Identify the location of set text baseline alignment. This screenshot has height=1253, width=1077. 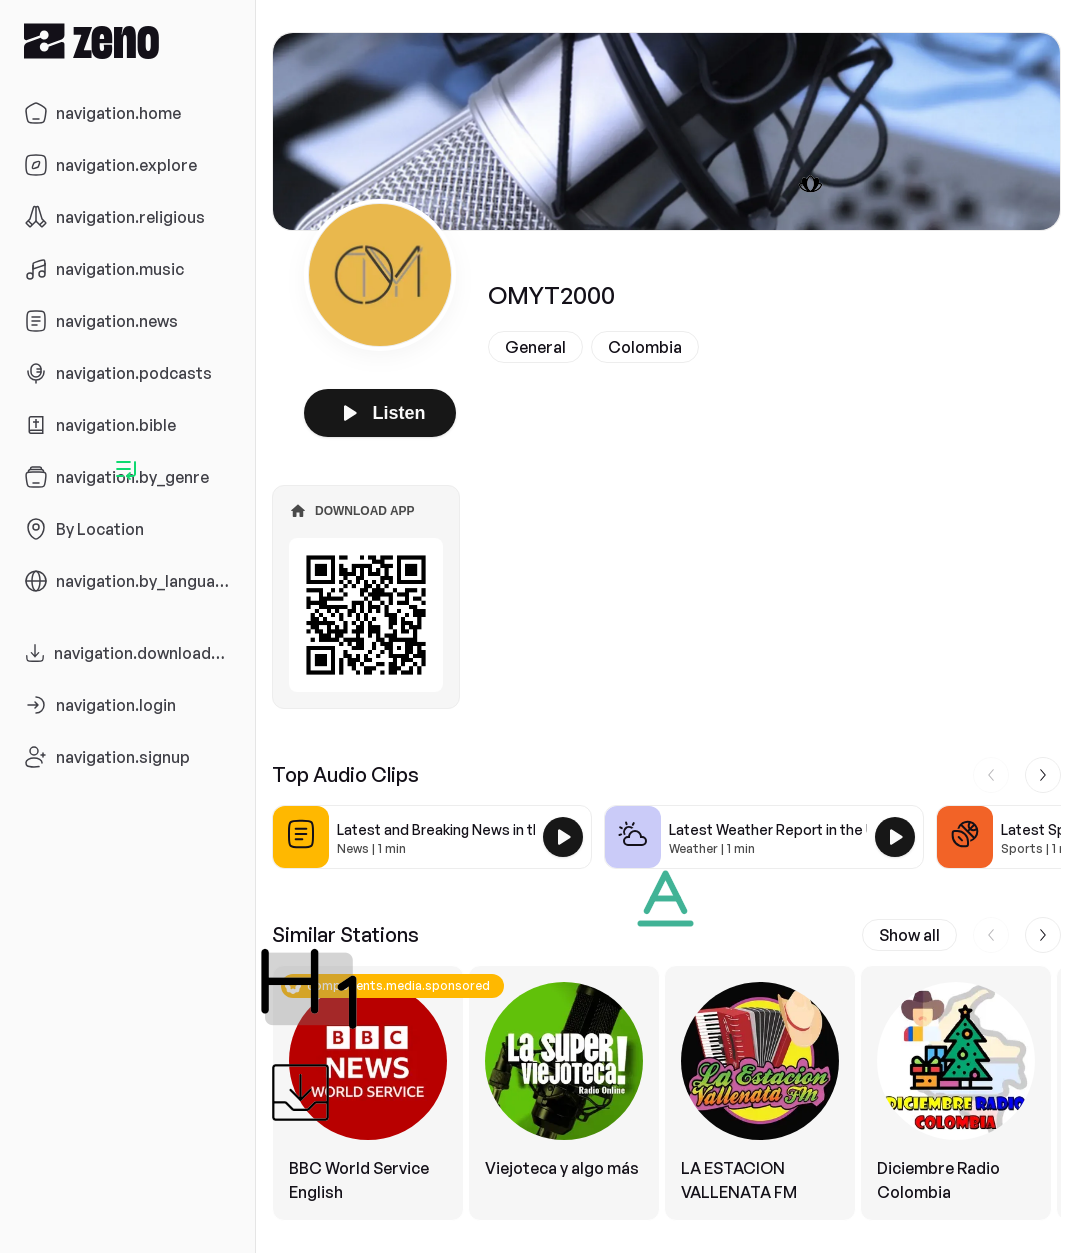
(665, 898).